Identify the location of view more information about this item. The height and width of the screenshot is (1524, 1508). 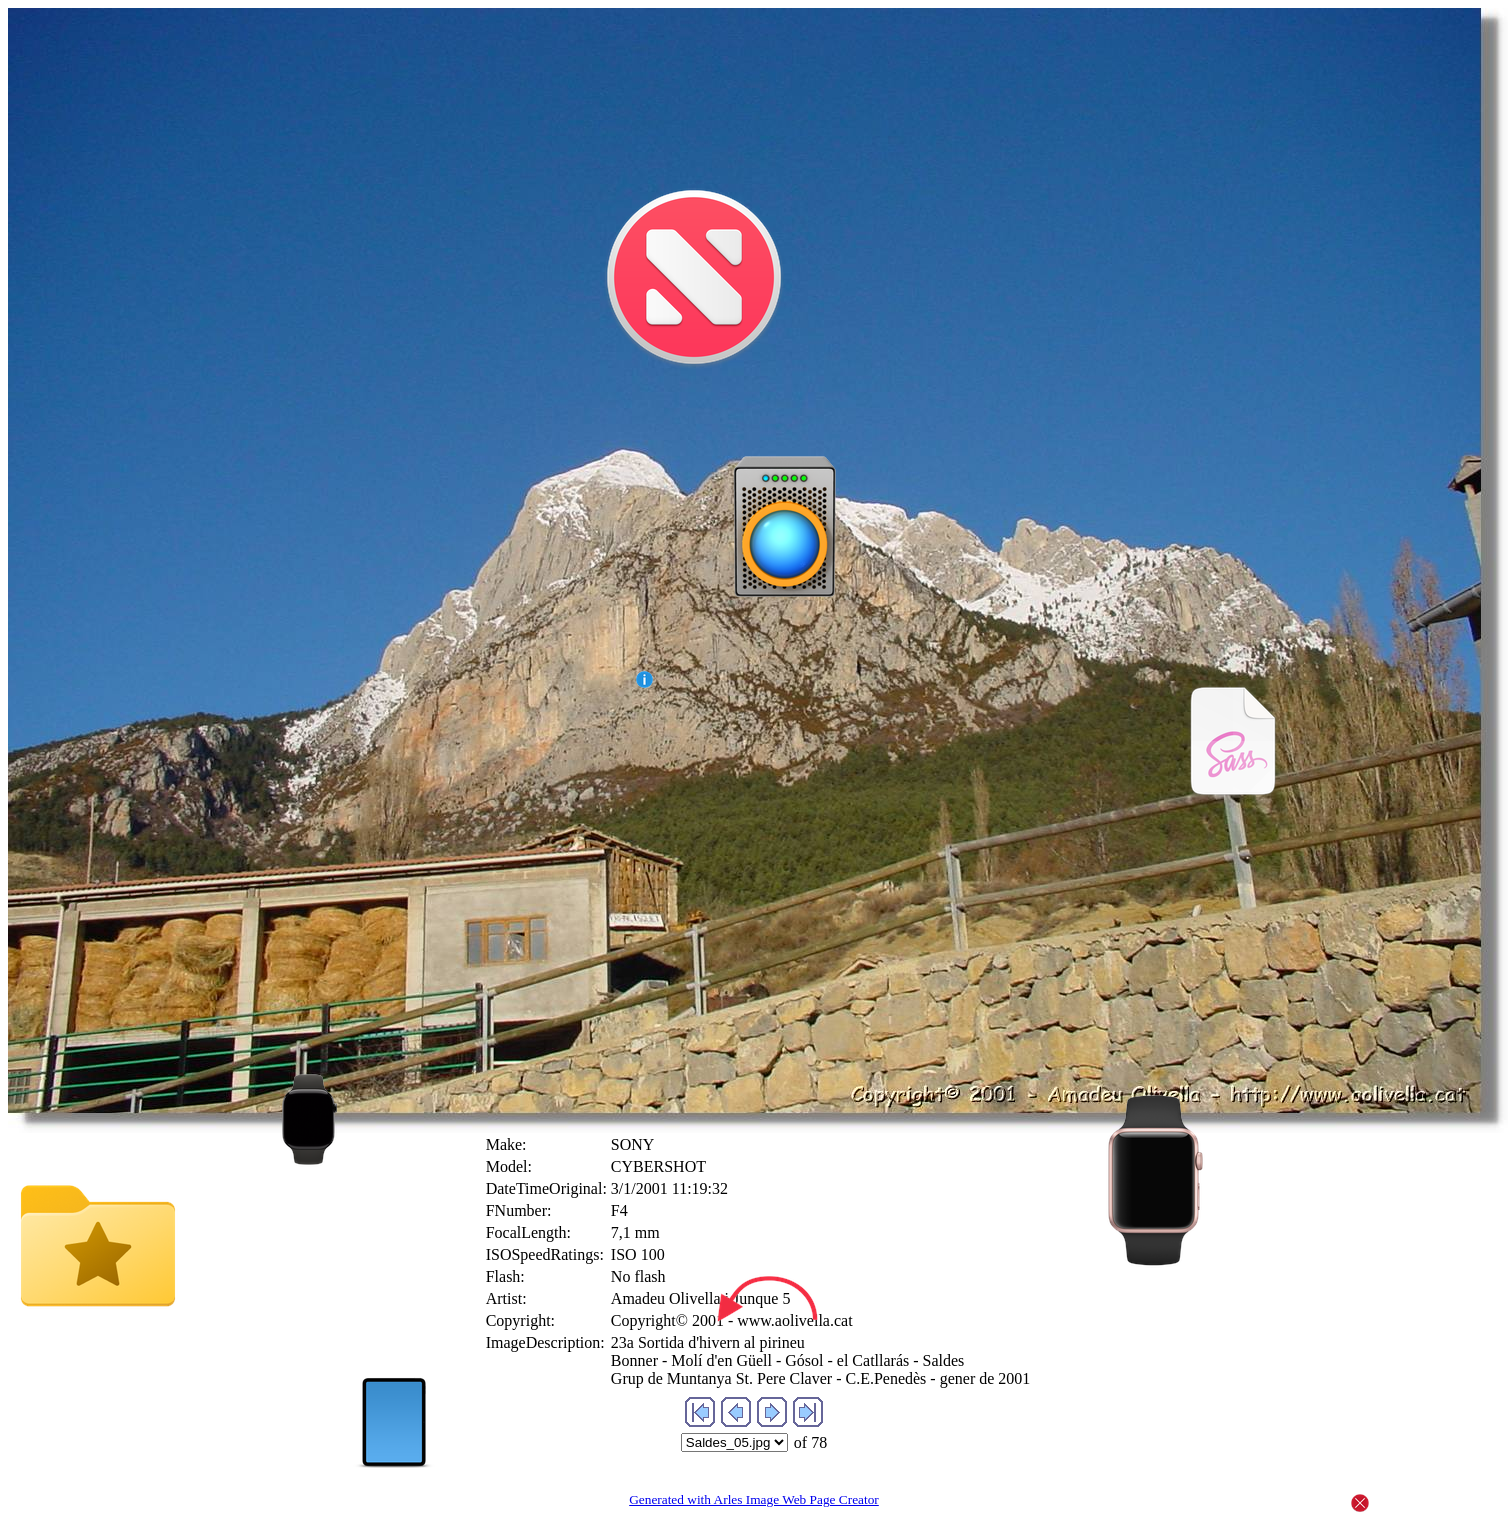
(644, 679).